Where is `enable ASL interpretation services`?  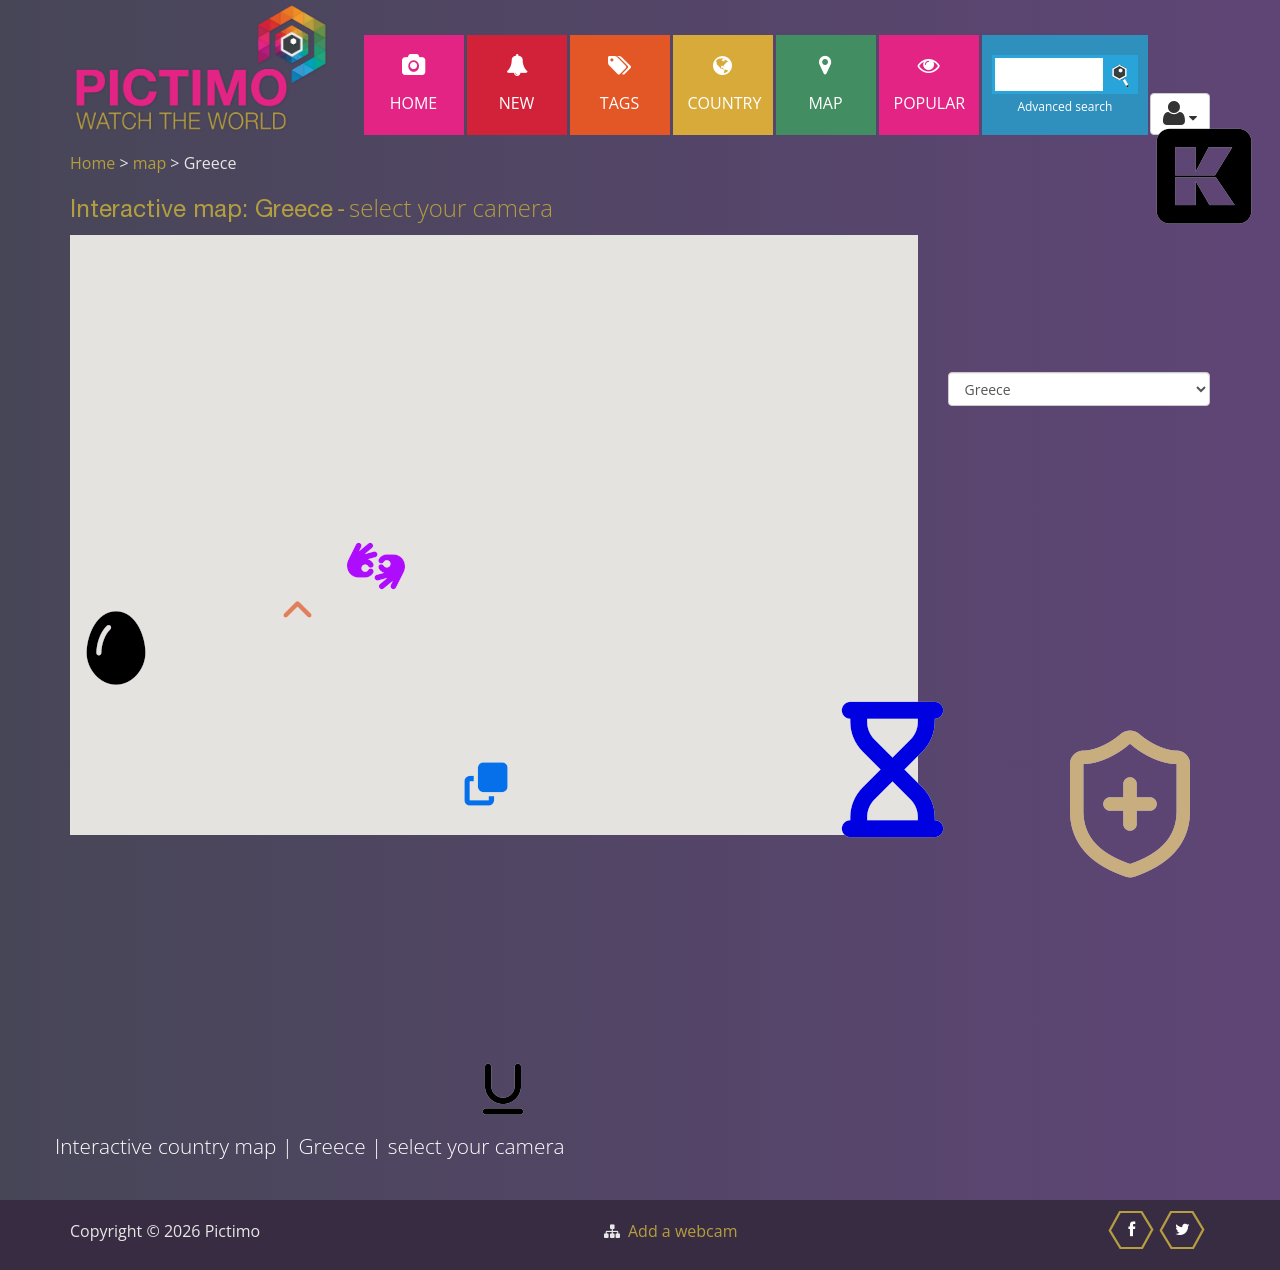
enable ASL interpretation services is located at coordinates (376, 566).